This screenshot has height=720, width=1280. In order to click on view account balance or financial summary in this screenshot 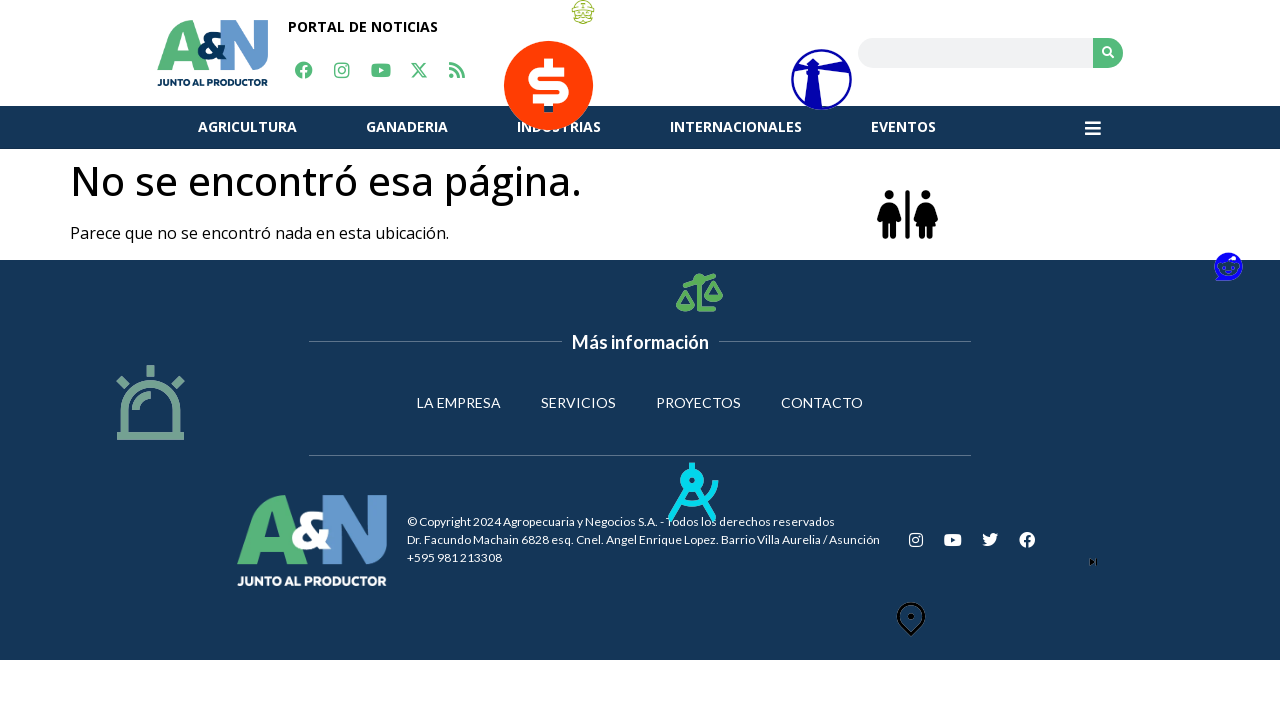, I will do `click(548, 85)`.